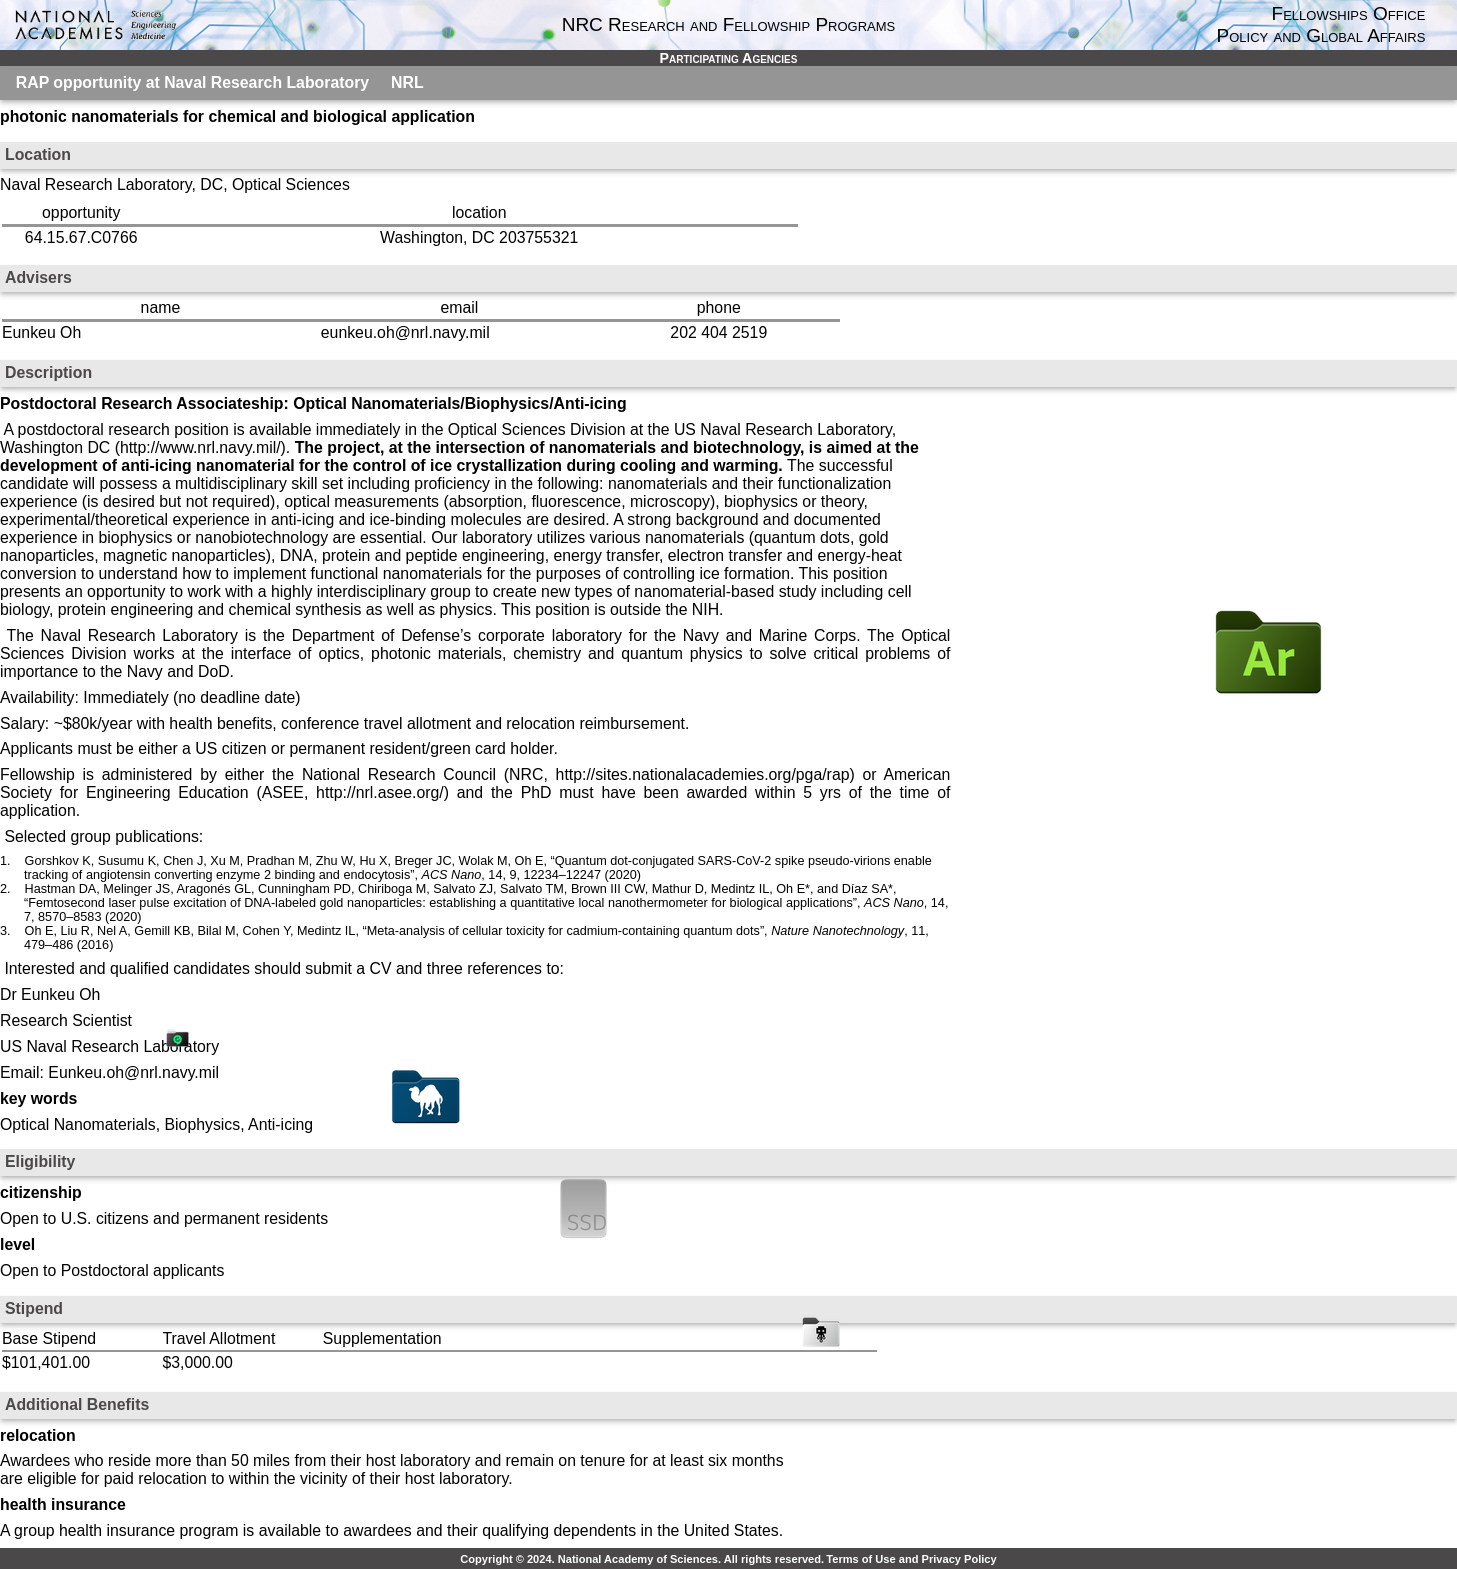 This screenshot has width=1457, height=1569. Describe the element at coordinates (1268, 655) in the screenshot. I see `open adobe aero project files folder` at that location.